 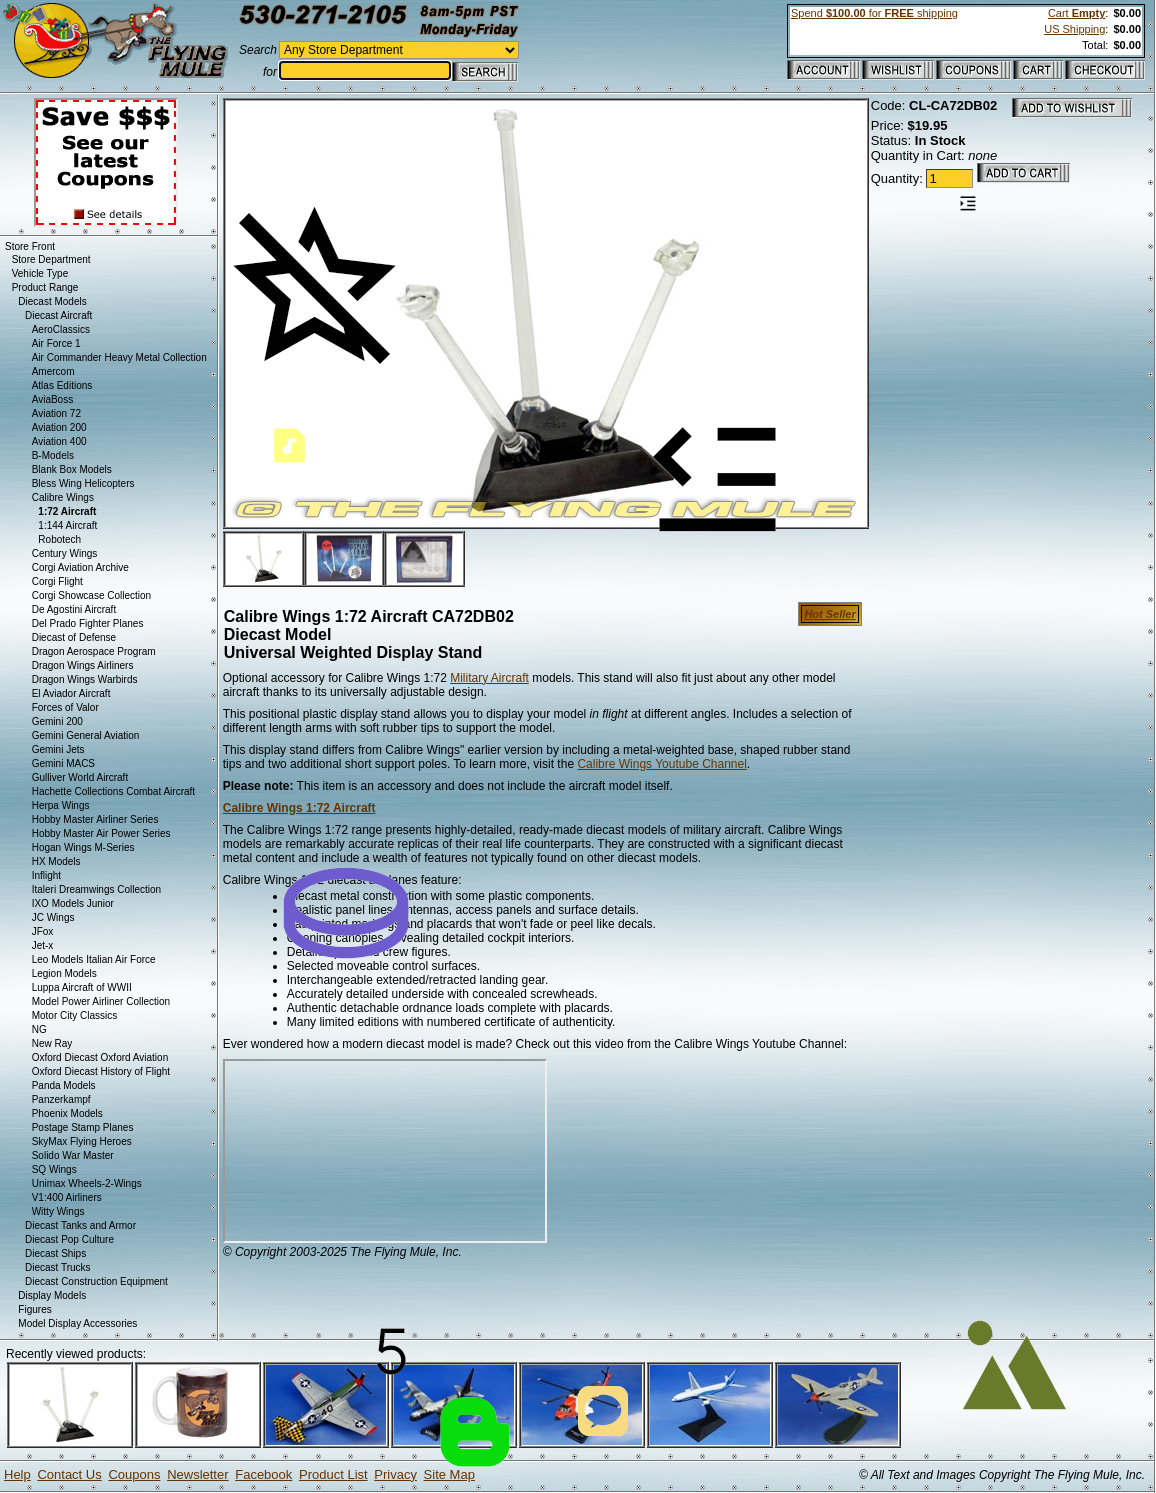 I want to click on view your coin balance or currency, so click(x=346, y=913).